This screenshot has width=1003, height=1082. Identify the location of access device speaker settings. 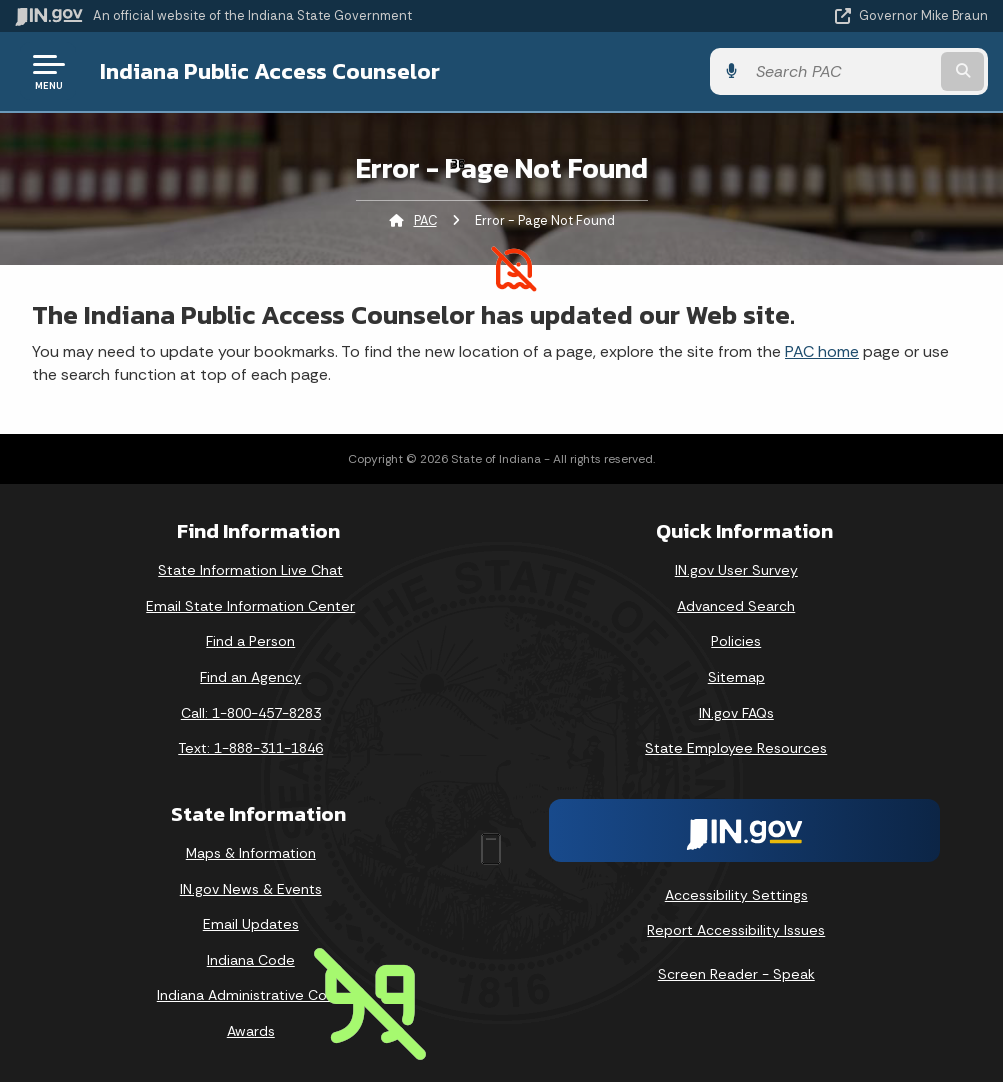
(491, 849).